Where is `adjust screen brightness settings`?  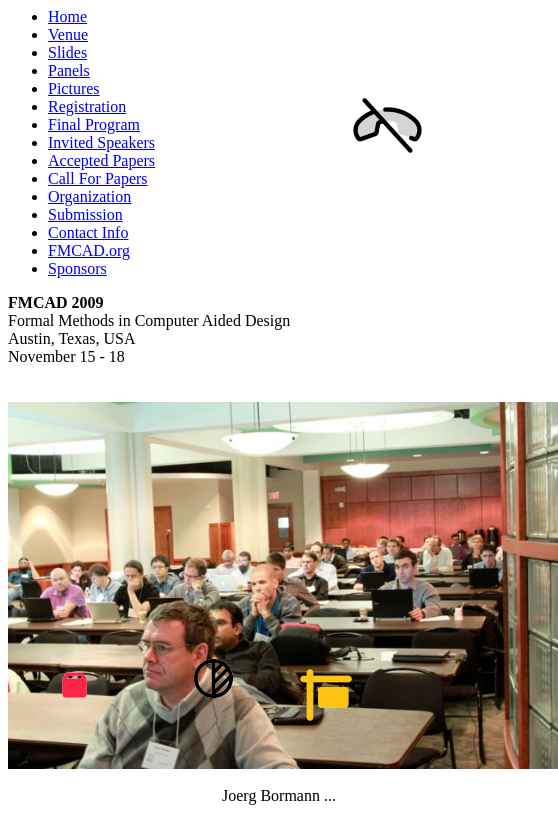
adjust screen brightness settings is located at coordinates (213, 678).